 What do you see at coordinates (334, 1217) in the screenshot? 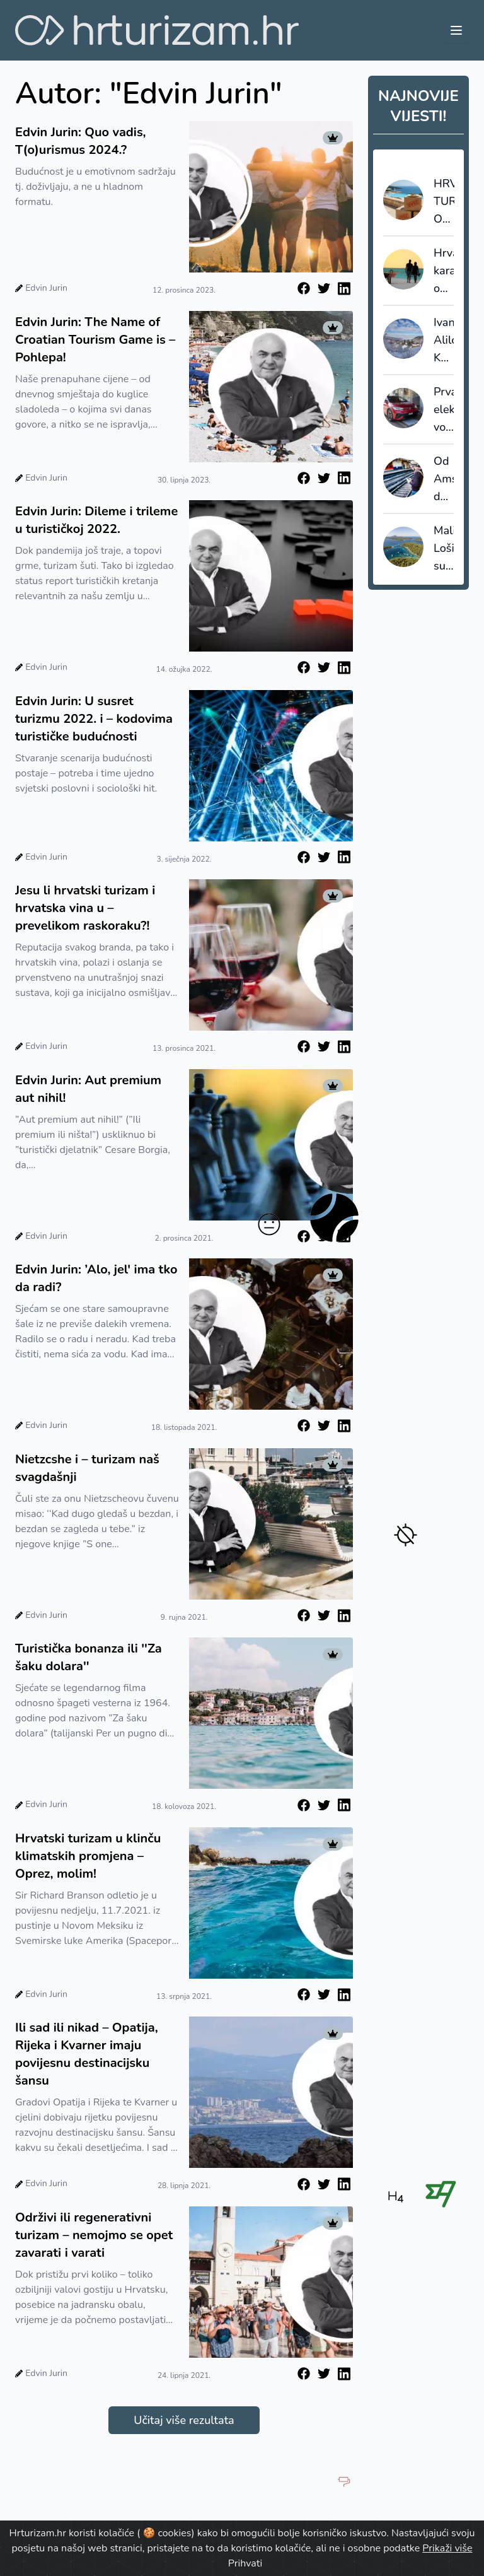
I see `access tennis or racquet sports features` at bounding box center [334, 1217].